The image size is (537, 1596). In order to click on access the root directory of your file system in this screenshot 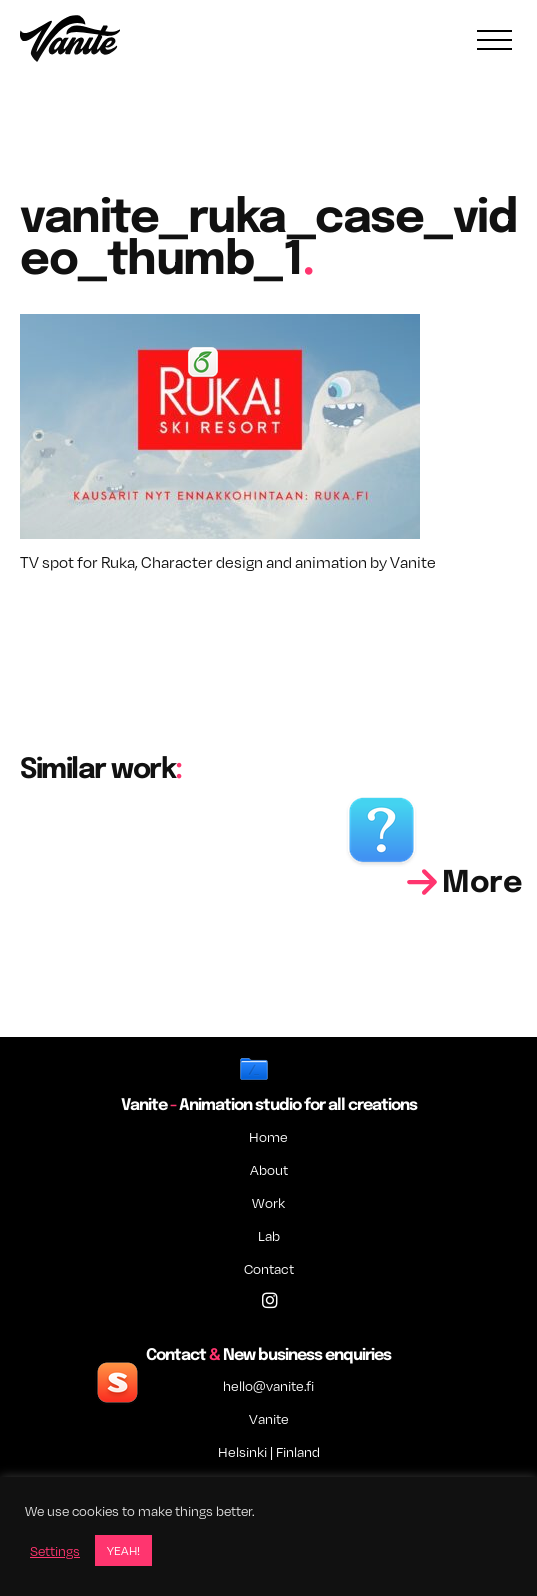, I will do `click(254, 1069)`.